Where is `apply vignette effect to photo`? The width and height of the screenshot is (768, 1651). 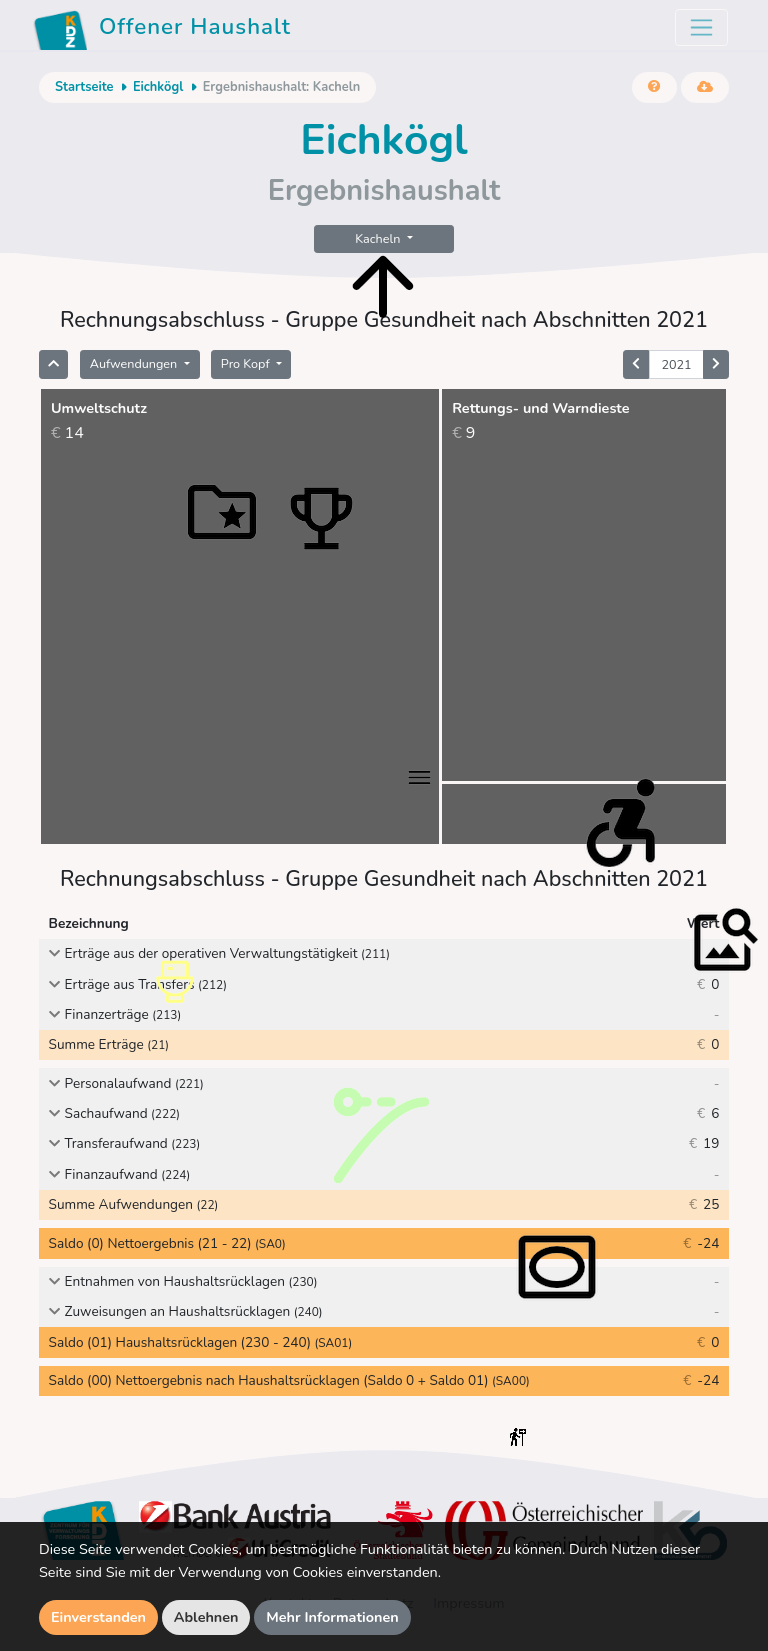
apply vignette effect to photo is located at coordinates (557, 1267).